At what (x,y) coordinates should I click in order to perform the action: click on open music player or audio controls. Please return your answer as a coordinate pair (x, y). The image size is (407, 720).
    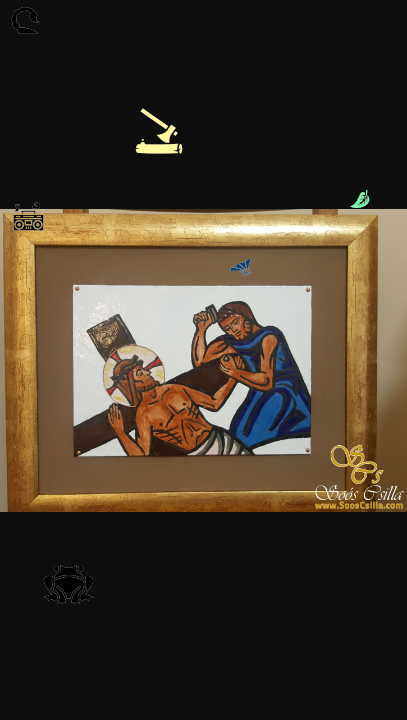
    Looking at the image, I should click on (28, 216).